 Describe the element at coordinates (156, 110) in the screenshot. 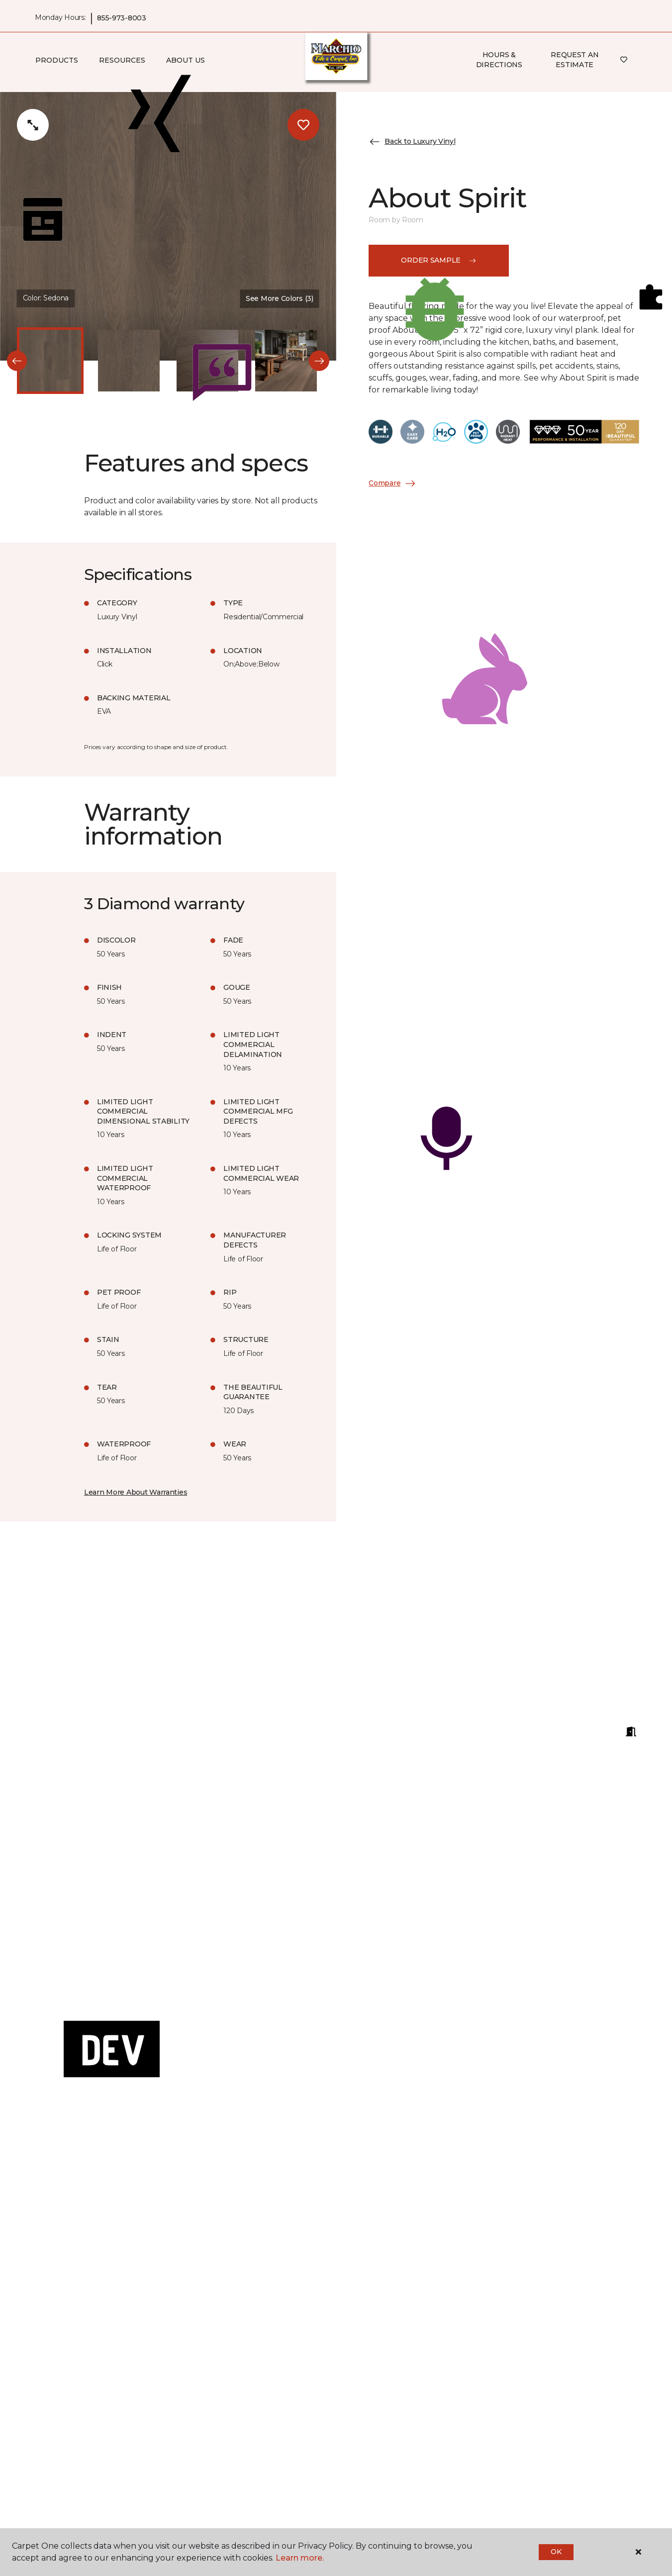

I see `link to Xing professional network profile` at that location.